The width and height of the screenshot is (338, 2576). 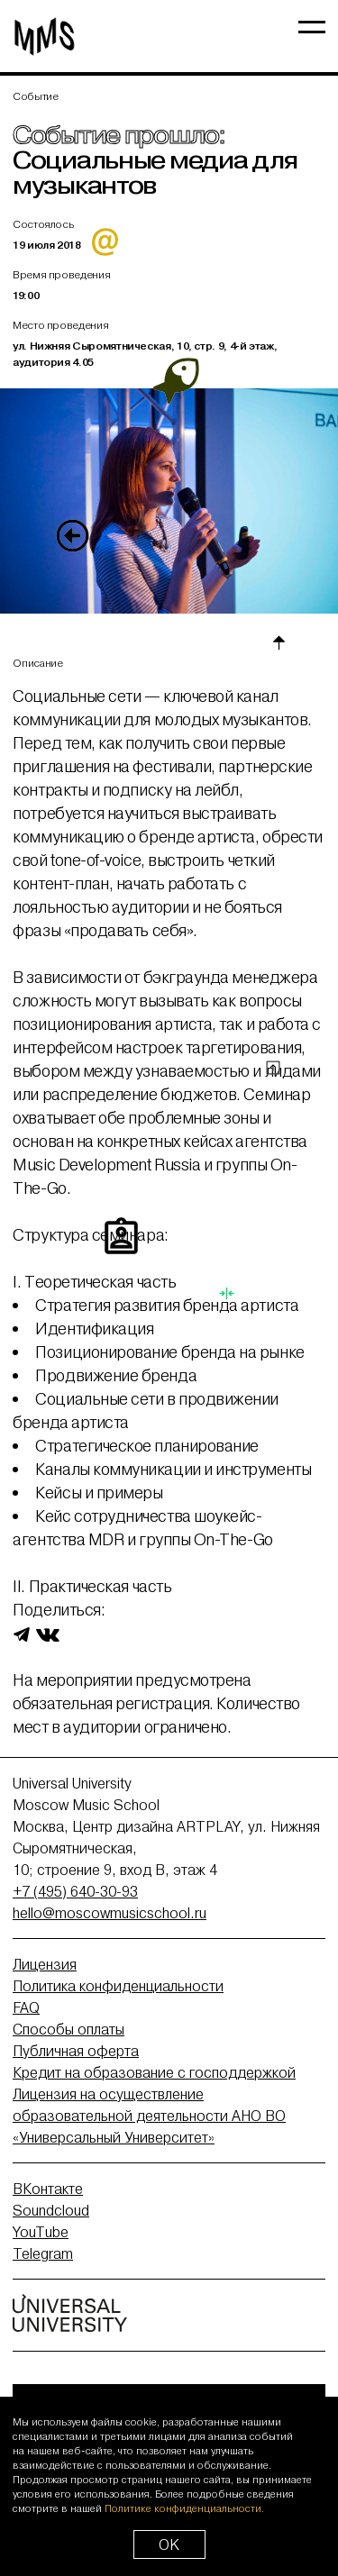 I want to click on go back to the previous screen, so click(x=72, y=535).